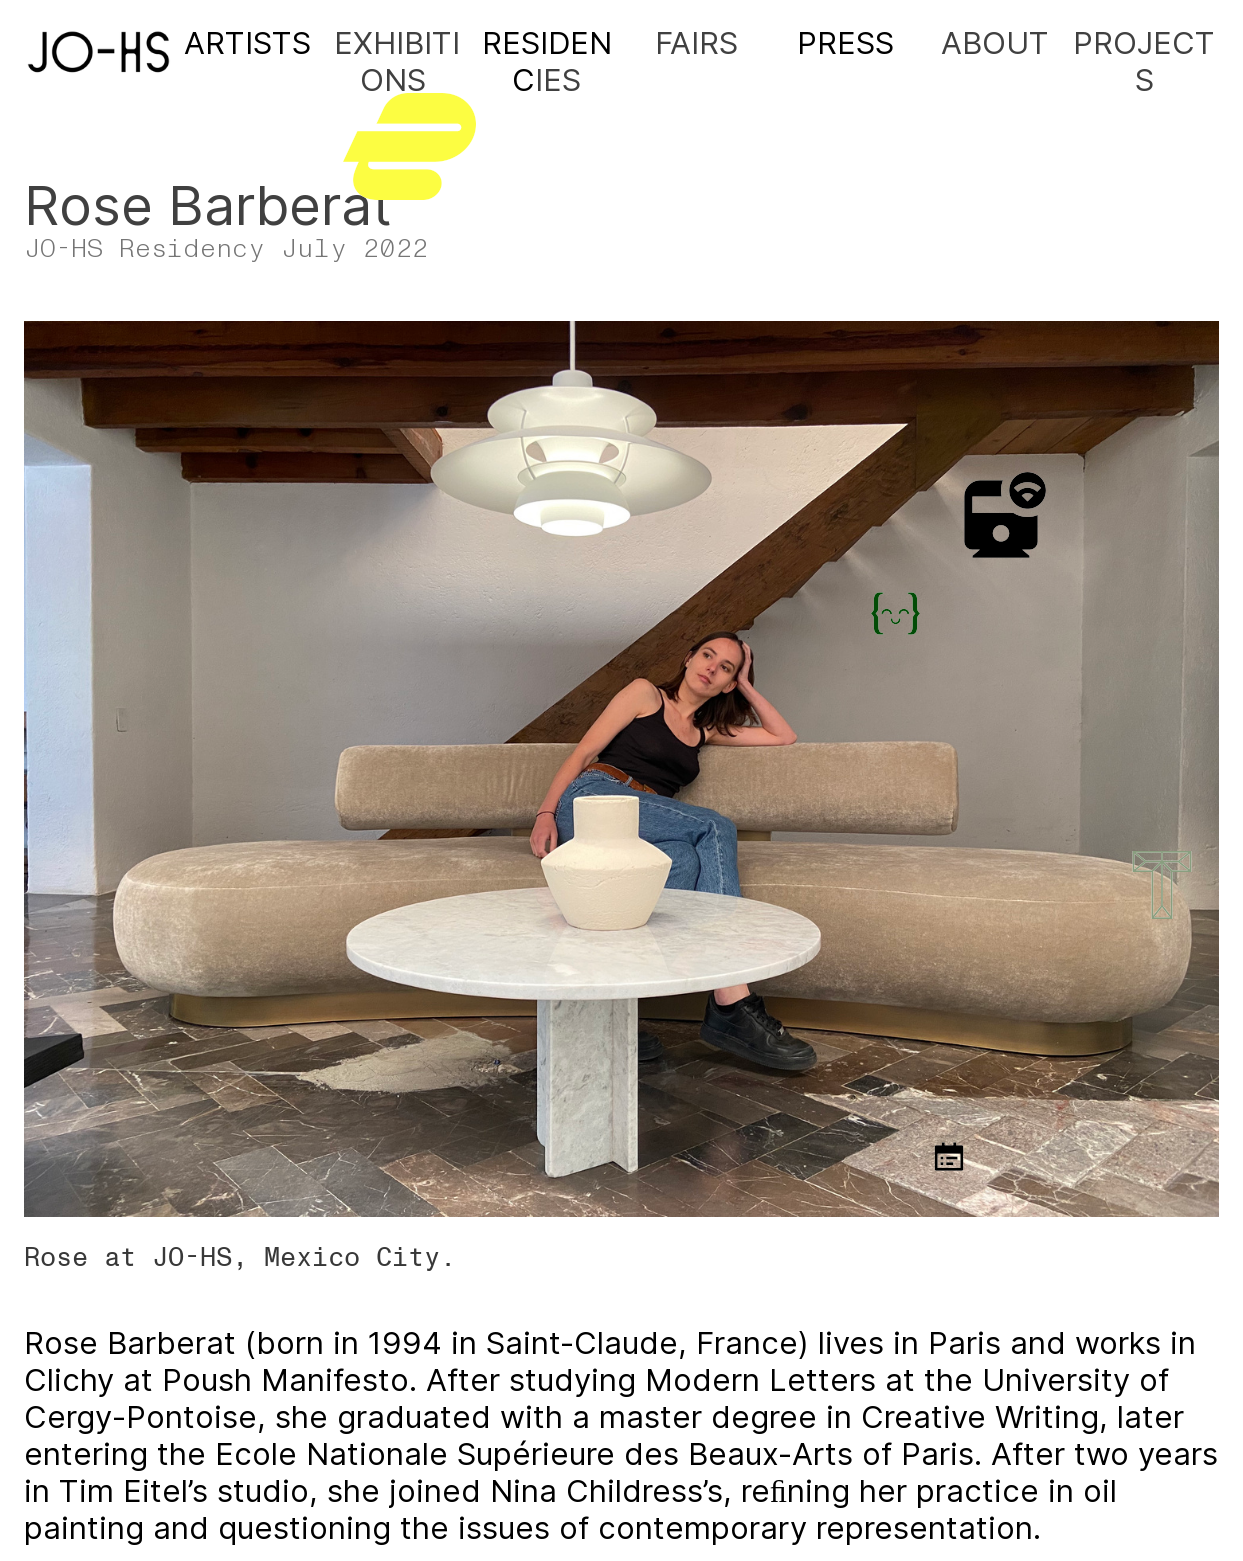 The width and height of the screenshot is (1243, 1561). Describe the element at coordinates (409, 146) in the screenshot. I see `open the ExpressVPN app` at that location.